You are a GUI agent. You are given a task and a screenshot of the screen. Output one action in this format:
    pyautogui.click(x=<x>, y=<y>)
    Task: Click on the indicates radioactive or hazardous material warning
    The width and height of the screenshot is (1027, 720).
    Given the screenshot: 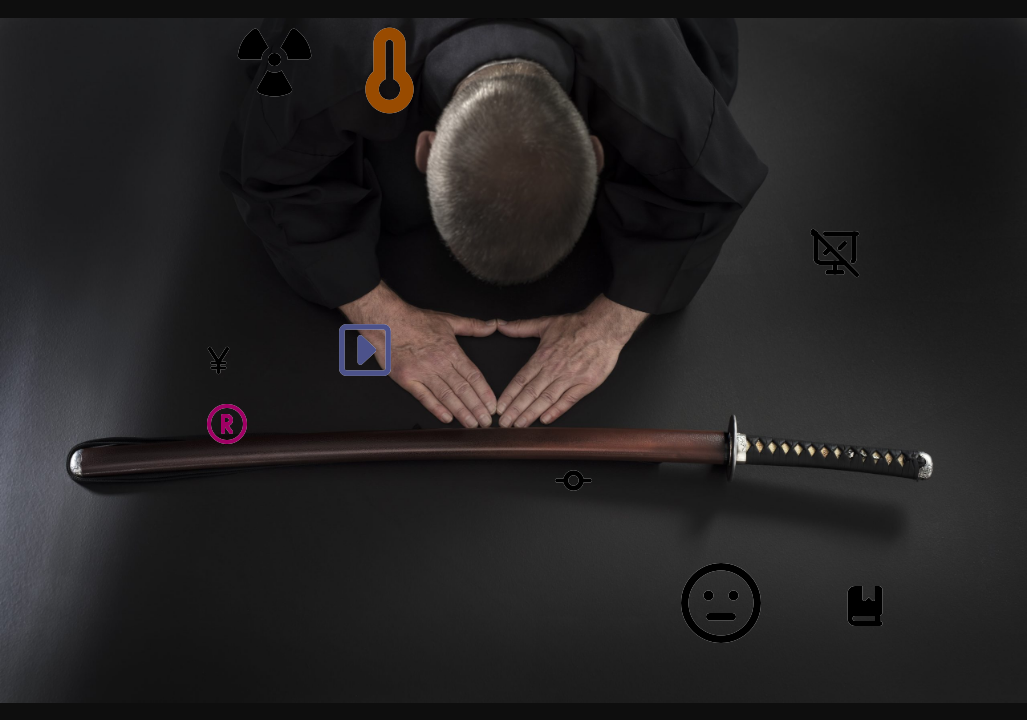 What is the action you would take?
    pyautogui.click(x=274, y=59)
    